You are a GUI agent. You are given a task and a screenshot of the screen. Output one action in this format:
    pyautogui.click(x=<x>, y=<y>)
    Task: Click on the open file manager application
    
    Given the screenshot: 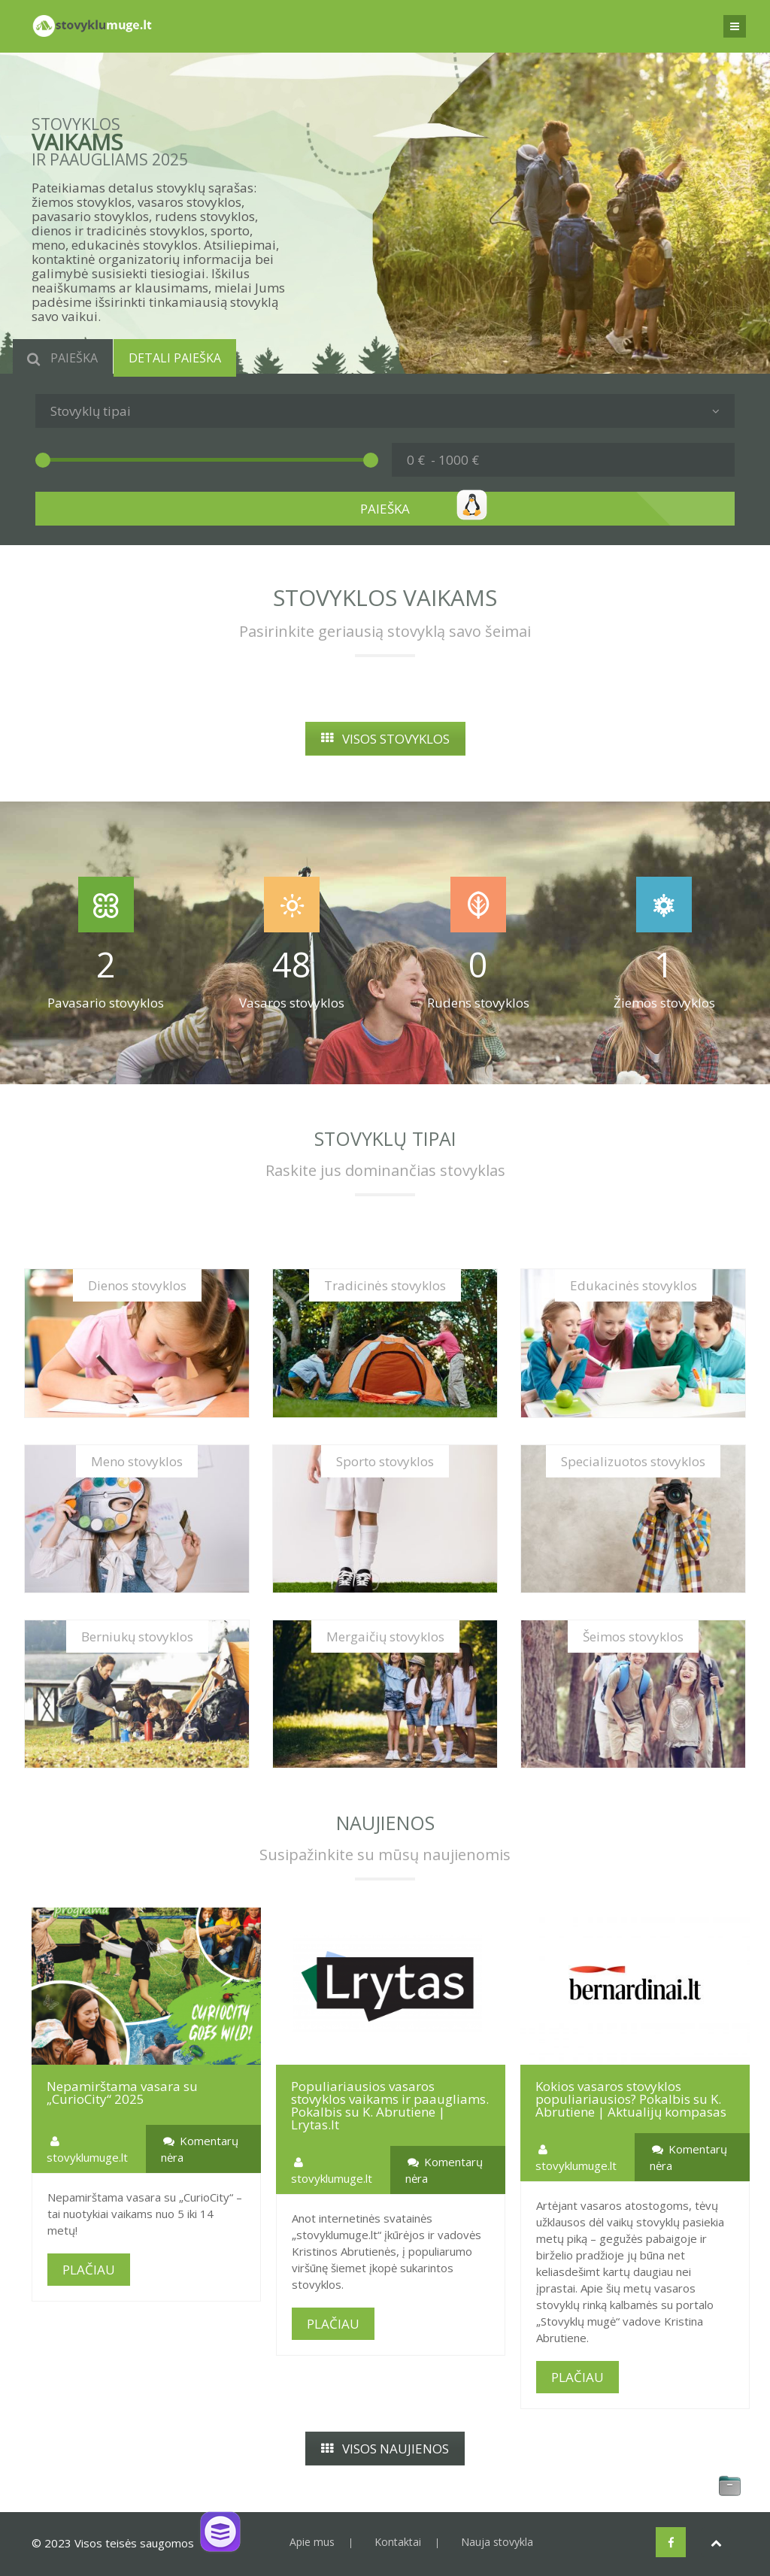 What is the action you would take?
    pyautogui.click(x=729, y=2485)
    